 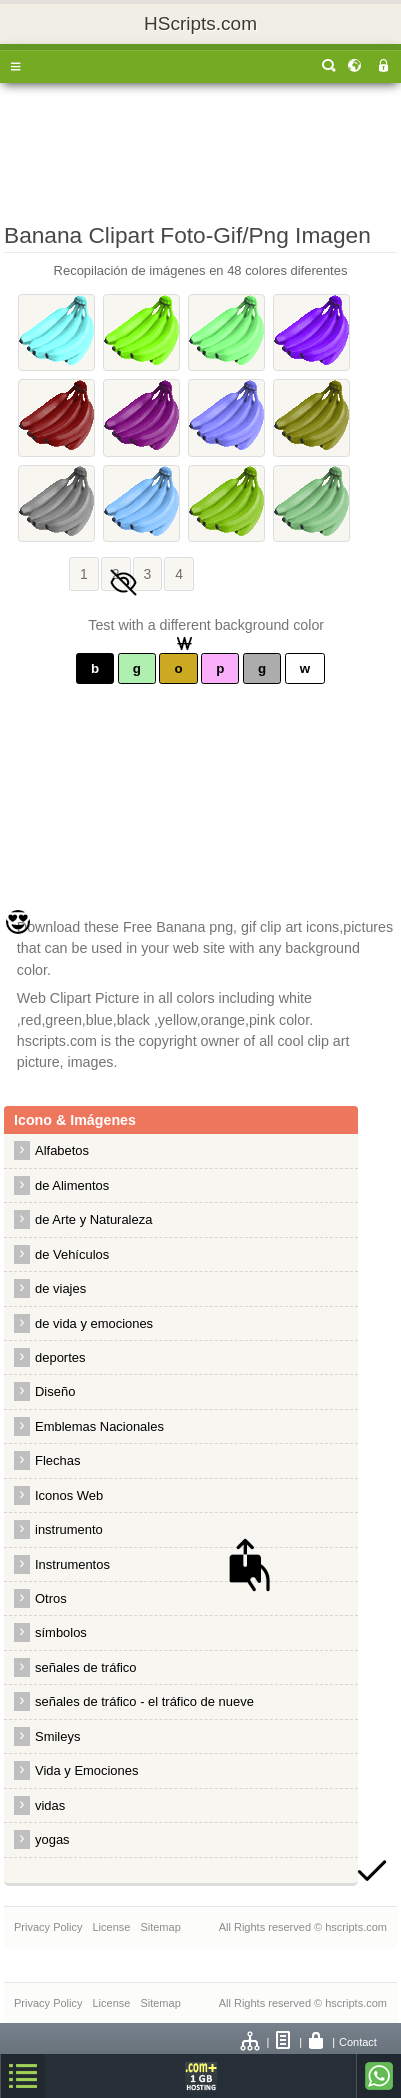 What do you see at coordinates (247, 1565) in the screenshot?
I see `deposit or submit an item` at bounding box center [247, 1565].